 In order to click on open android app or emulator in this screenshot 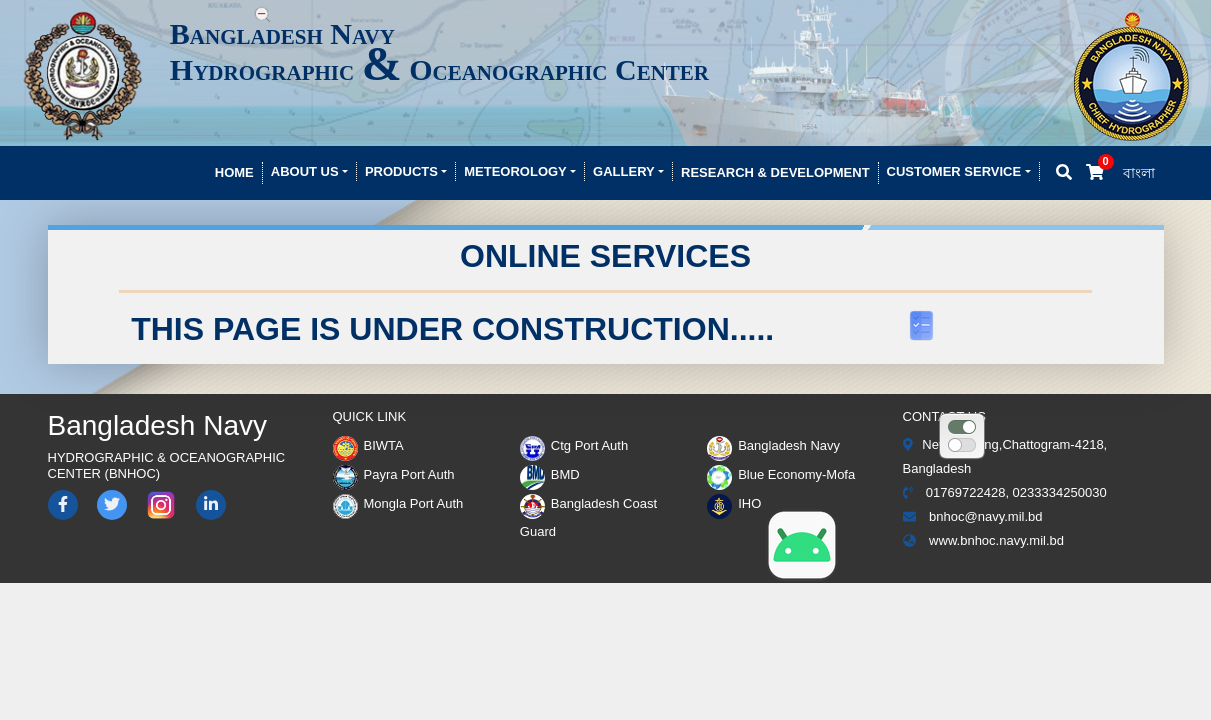, I will do `click(802, 545)`.